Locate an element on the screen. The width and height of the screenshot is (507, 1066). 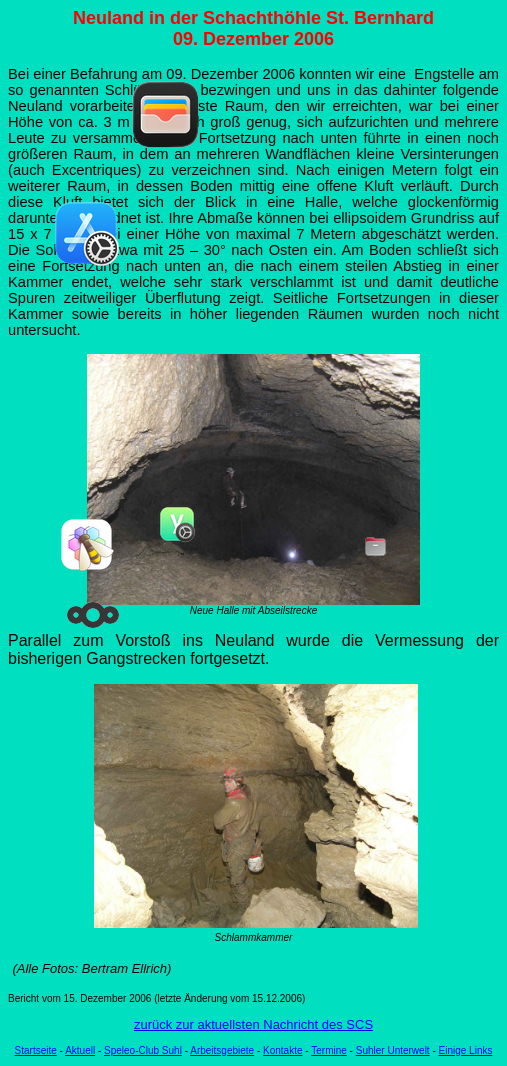
connect to owncloud account is located at coordinates (93, 615).